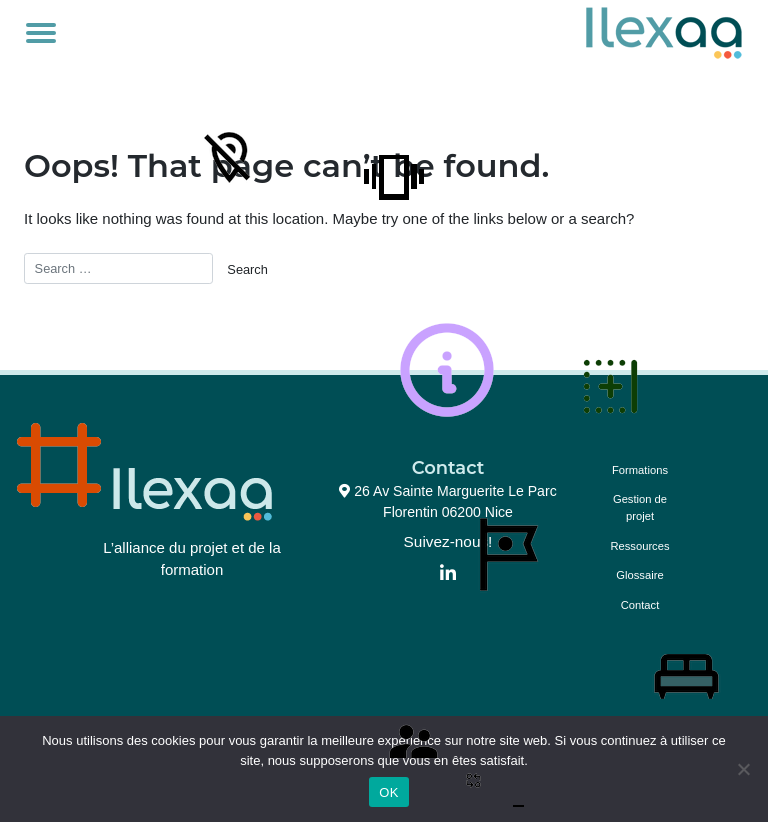 This screenshot has height=822, width=768. What do you see at coordinates (394, 177) in the screenshot?
I see `enable vibration mode for notifications` at bounding box center [394, 177].